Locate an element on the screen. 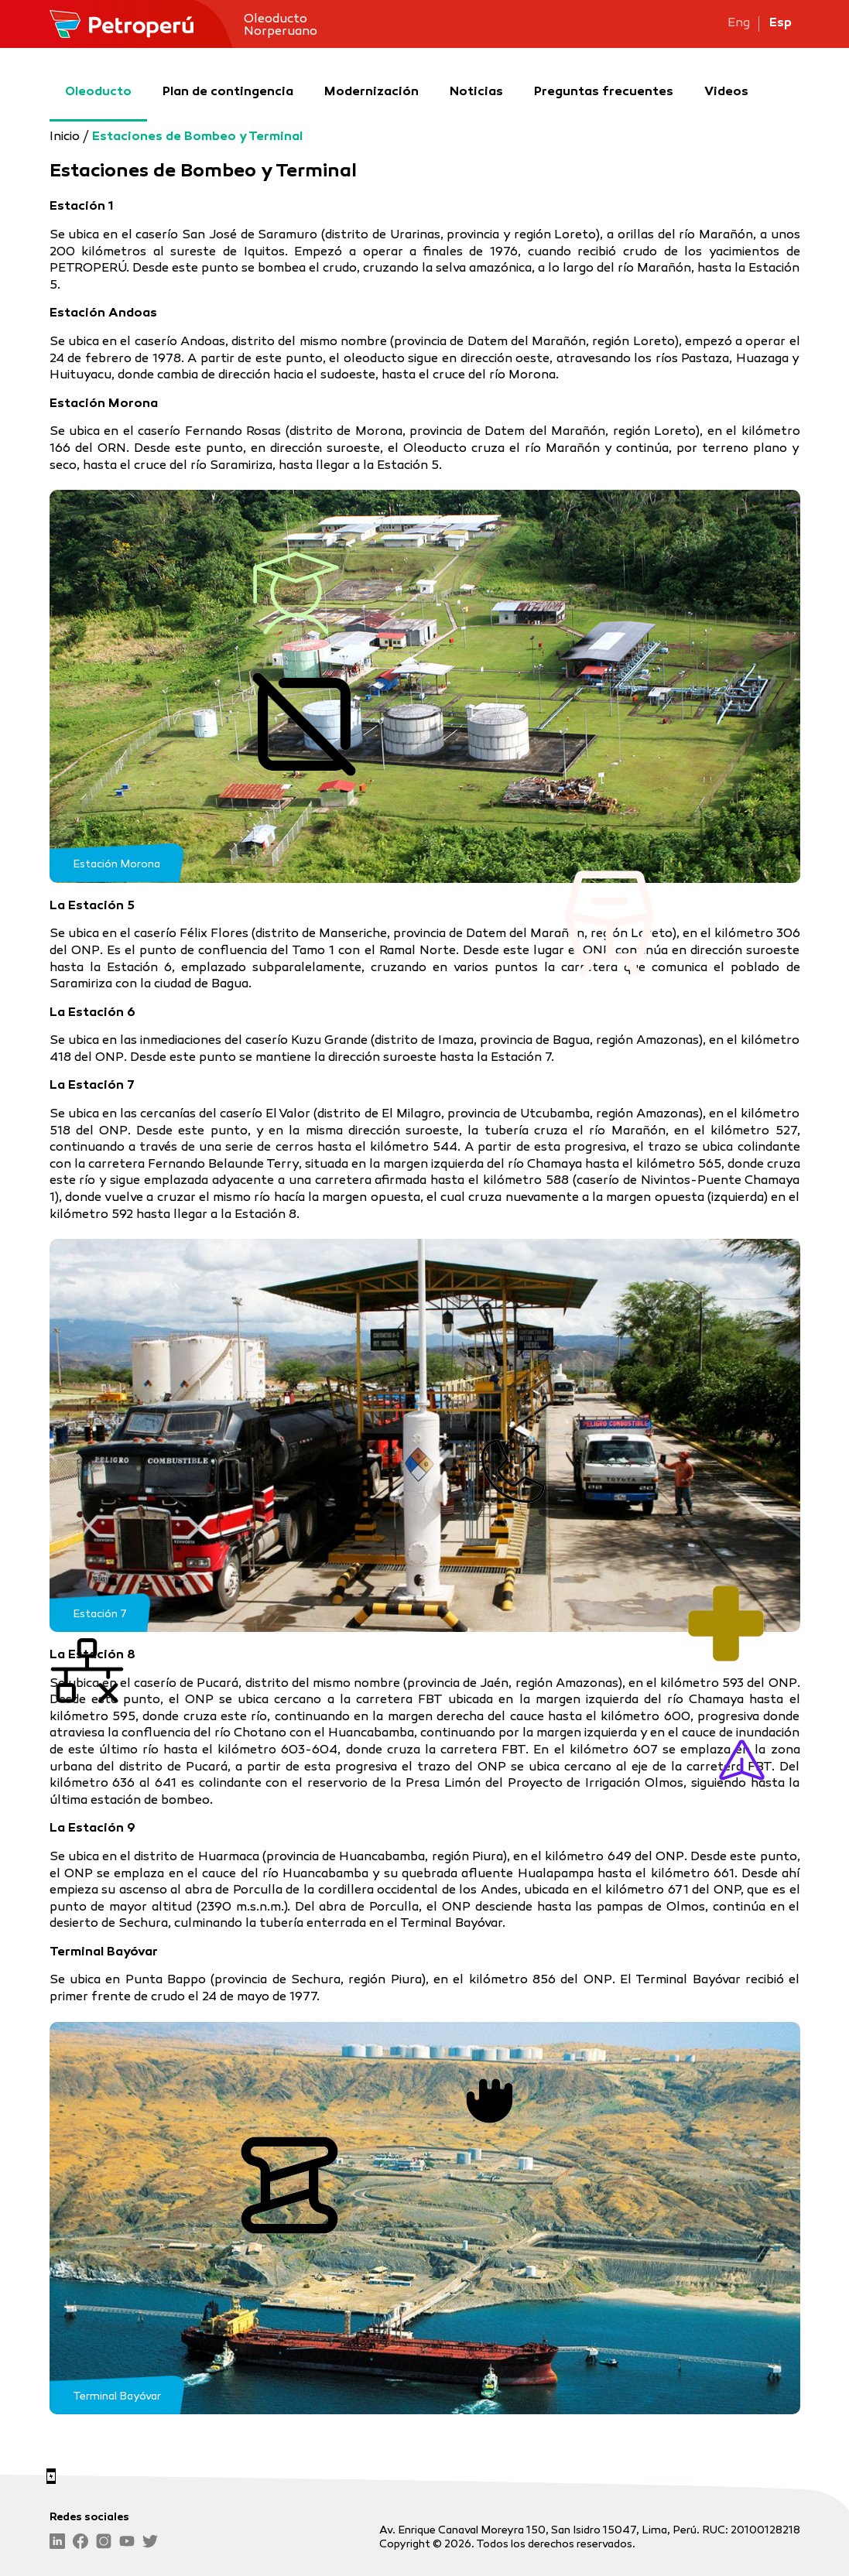  disable or hide a square element is located at coordinates (304, 724).